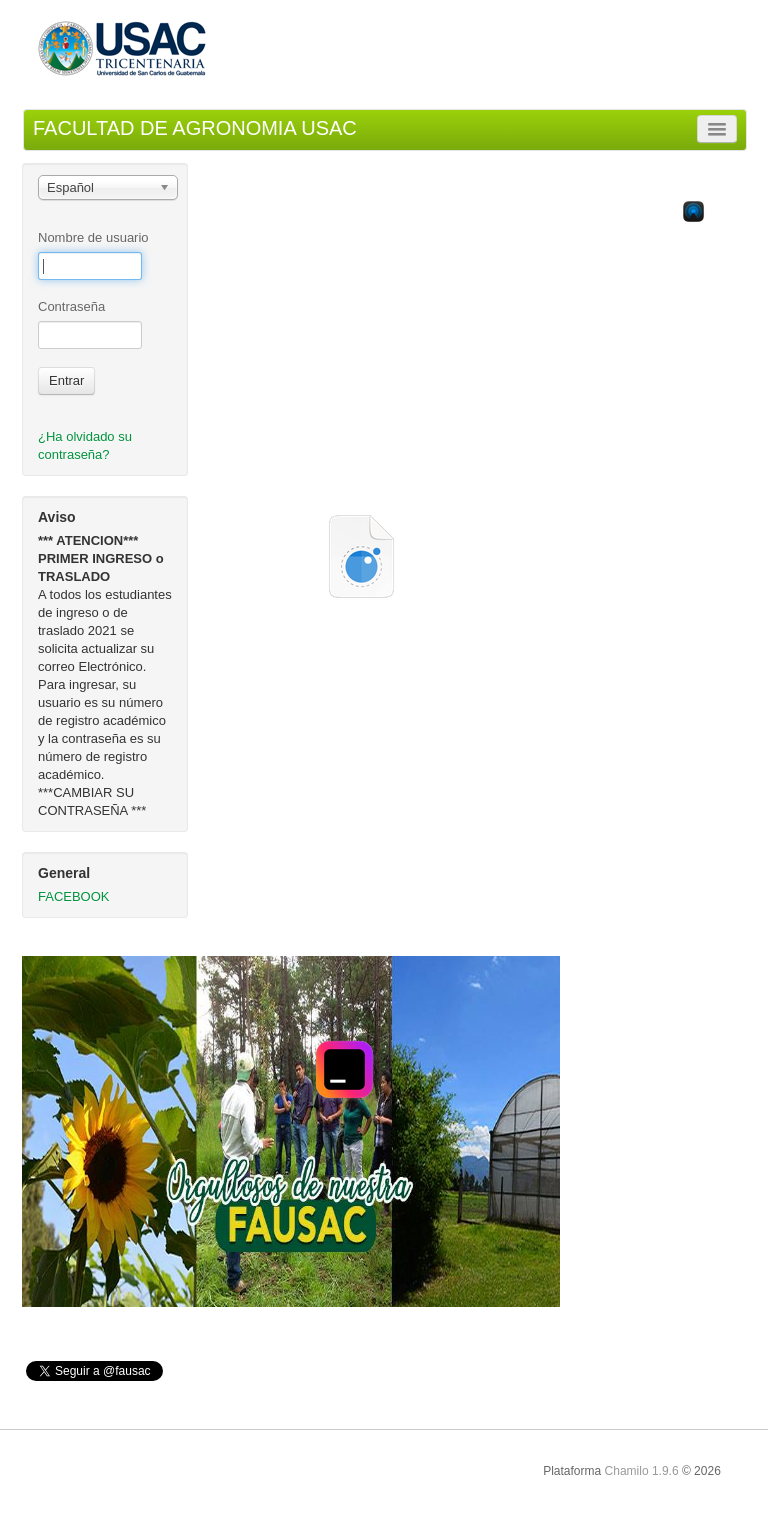 This screenshot has height=1529, width=768. What do you see at coordinates (693, 211) in the screenshot?
I see `open airdrop to share files wirelessly` at bounding box center [693, 211].